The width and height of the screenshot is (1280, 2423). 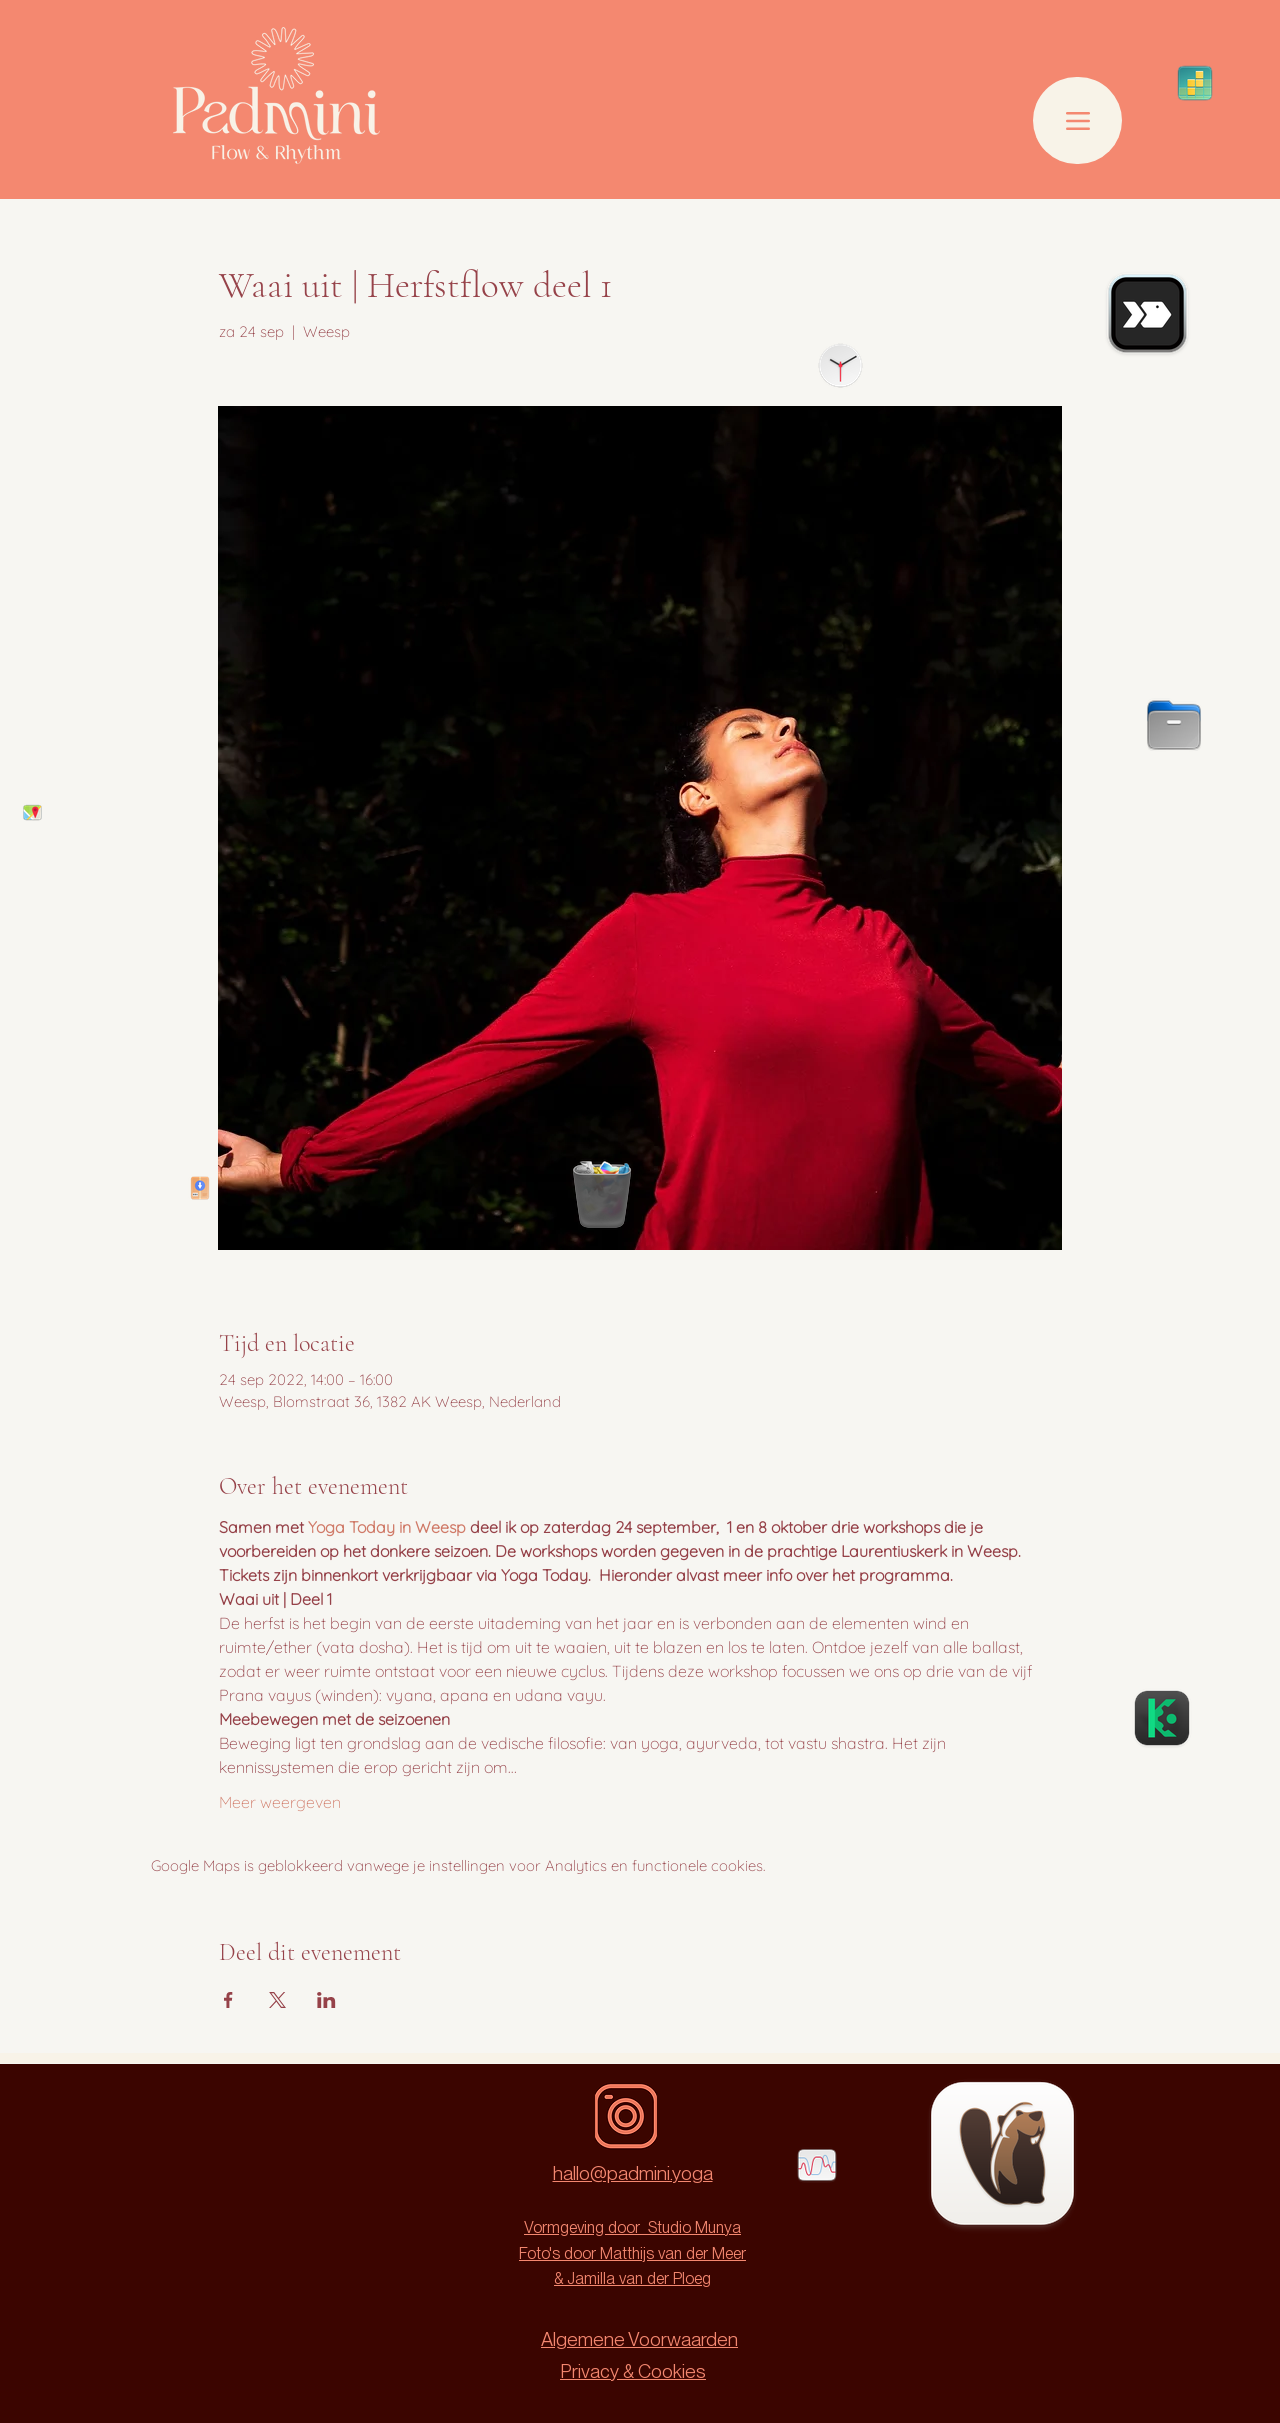 I want to click on launch quadrapassel tetris-style puzzle game, so click(x=1195, y=83).